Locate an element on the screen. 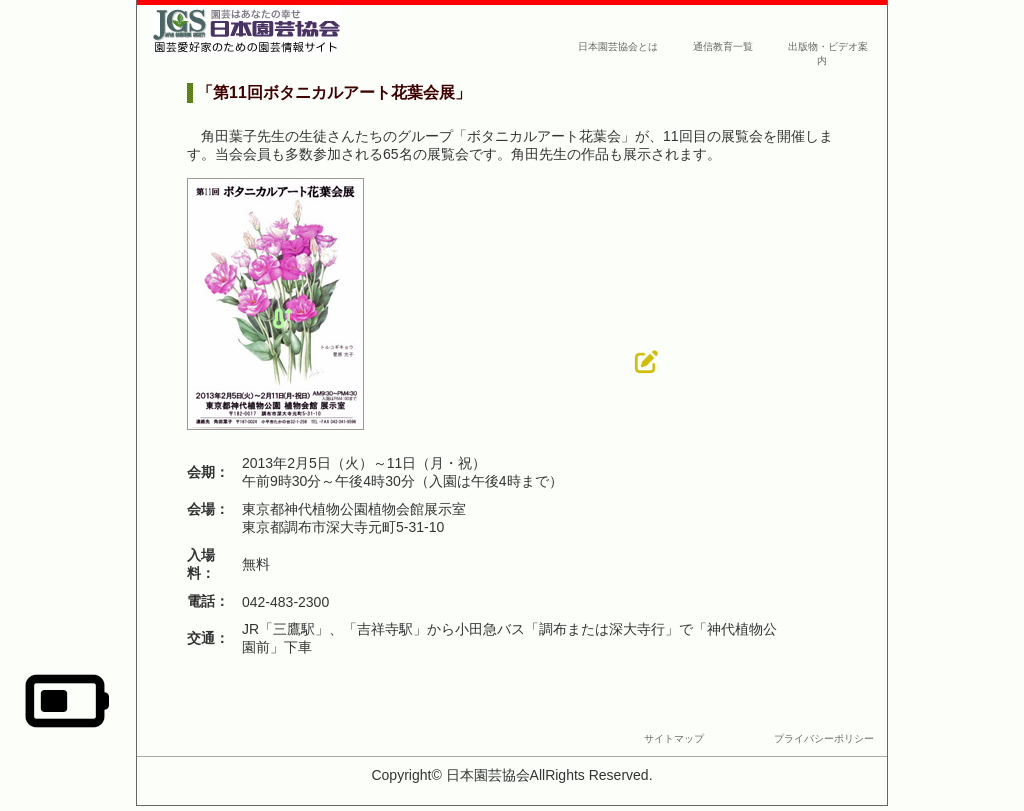 The height and width of the screenshot is (811, 1024). edit or modify content is located at coordinates (646, 361).